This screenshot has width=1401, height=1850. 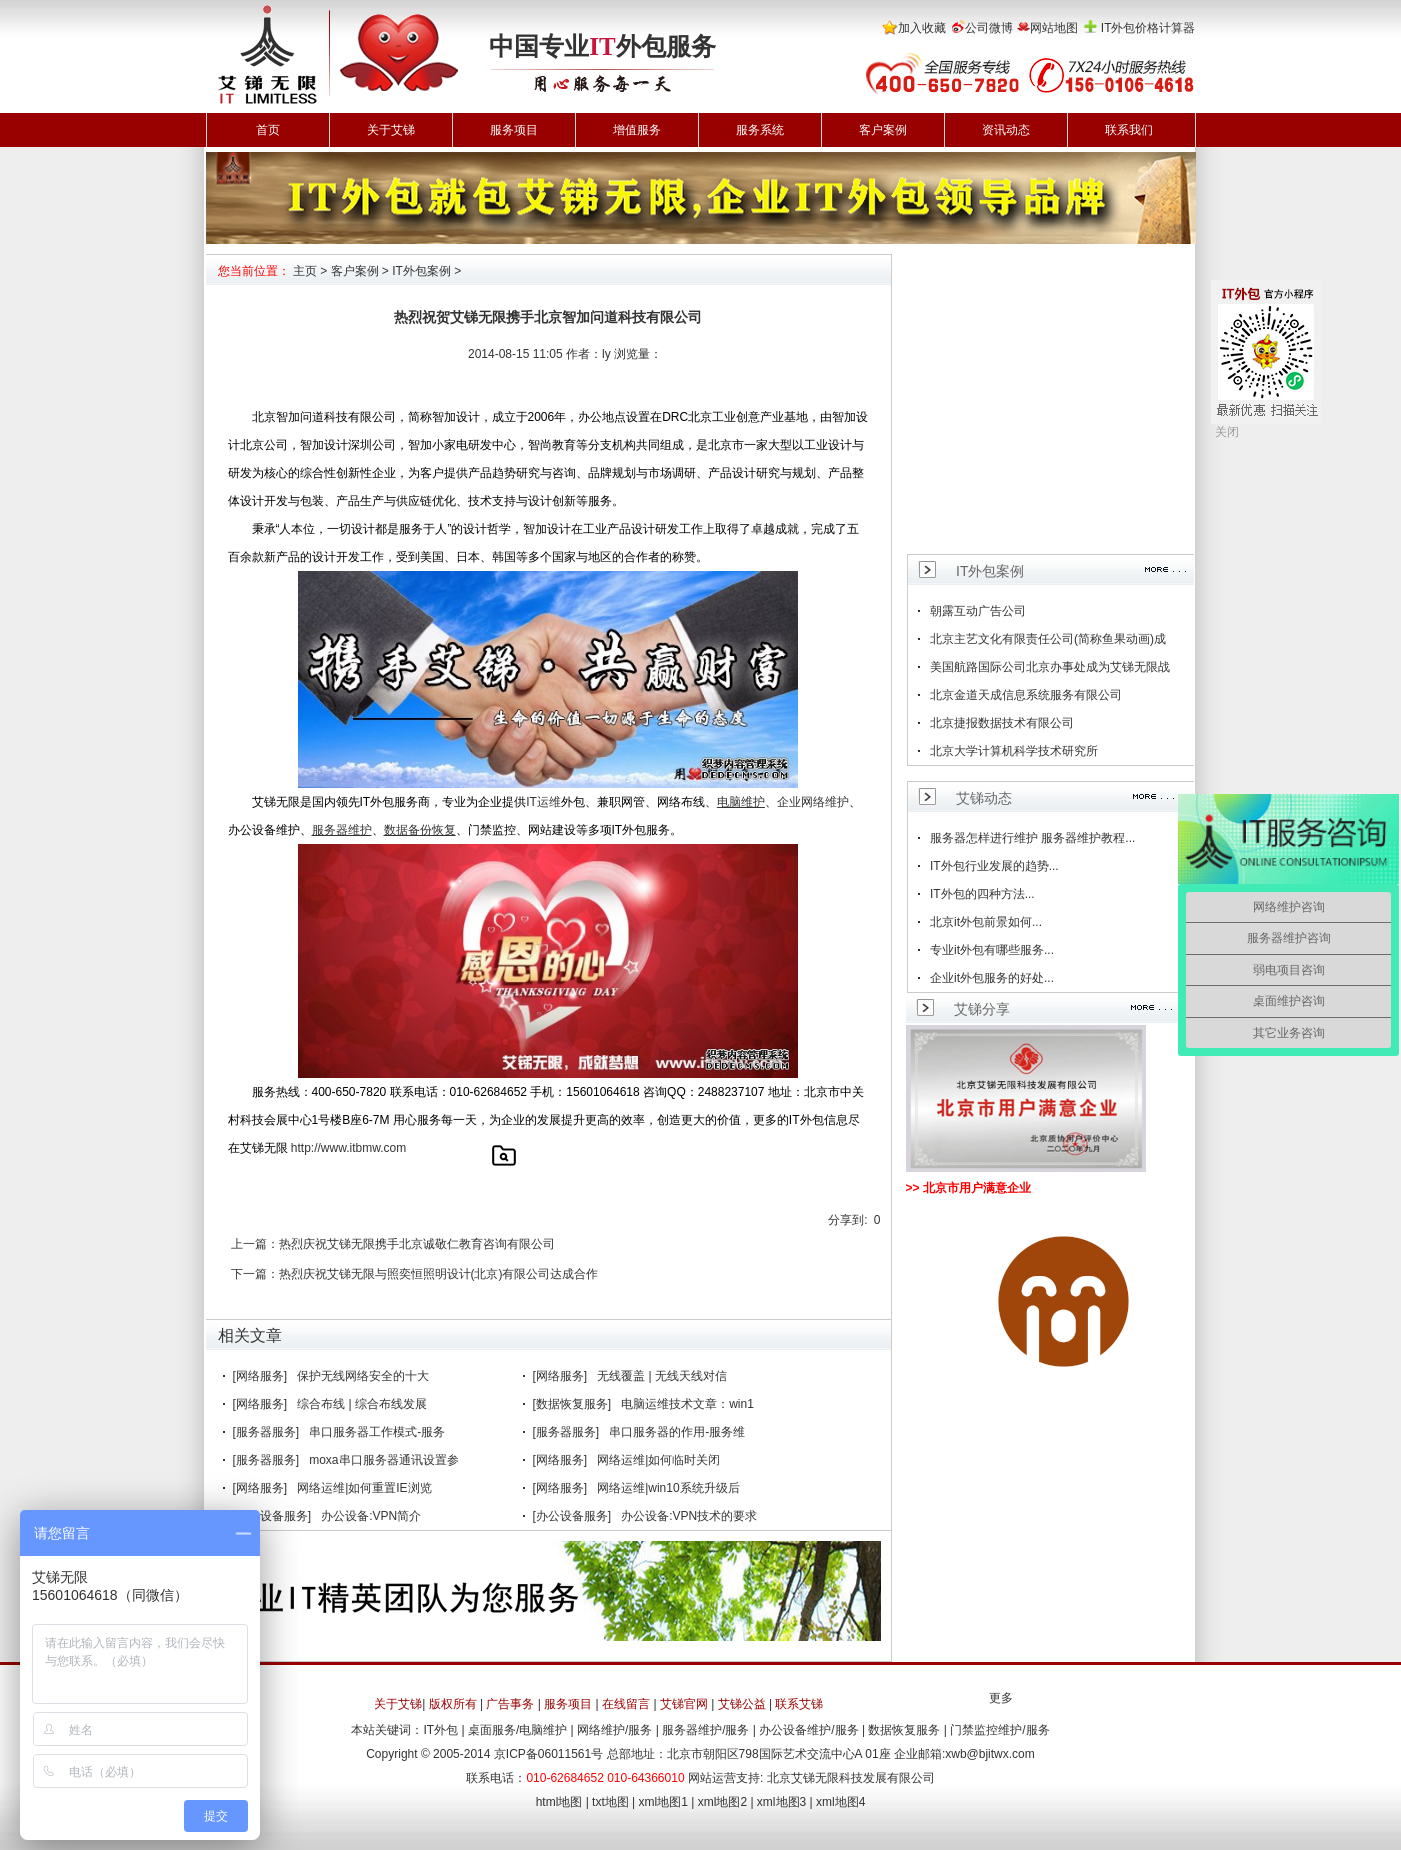 I want to click on react with a crying or sad emotion, so click(x=1063, y=1301).